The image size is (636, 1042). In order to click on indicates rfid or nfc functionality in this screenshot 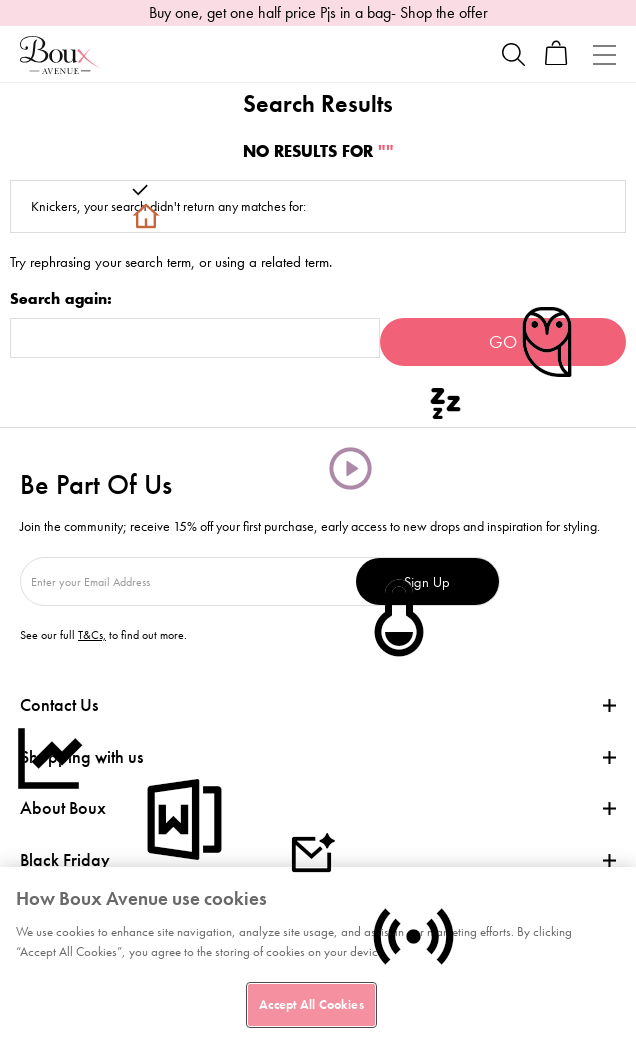, I will do `click(413, 936)`.